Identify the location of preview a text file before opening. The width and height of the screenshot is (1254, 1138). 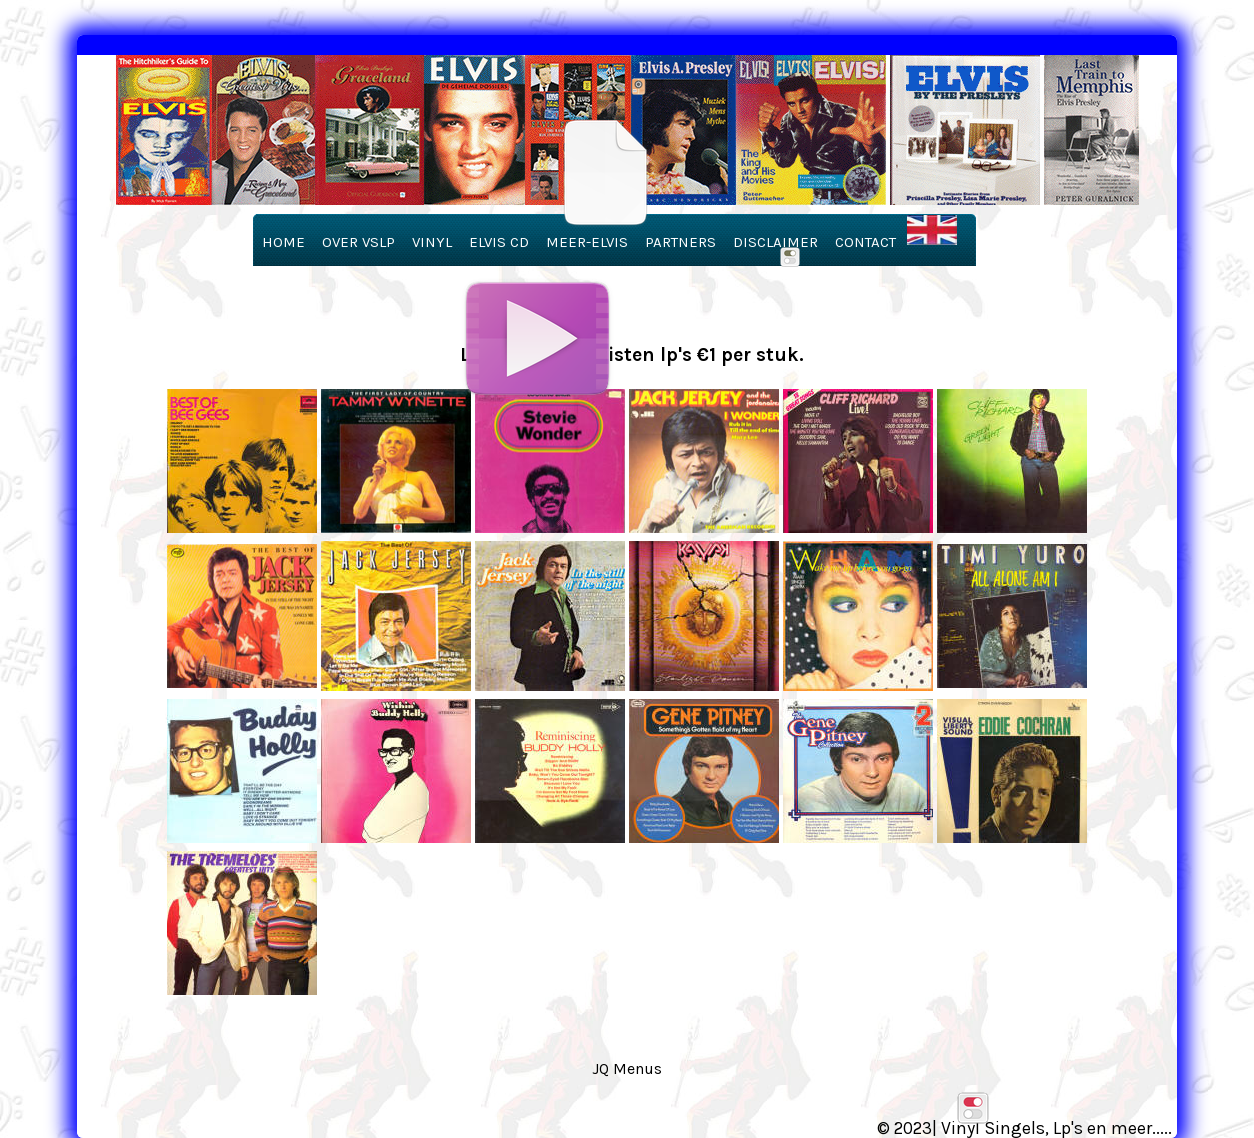
(605, 172).